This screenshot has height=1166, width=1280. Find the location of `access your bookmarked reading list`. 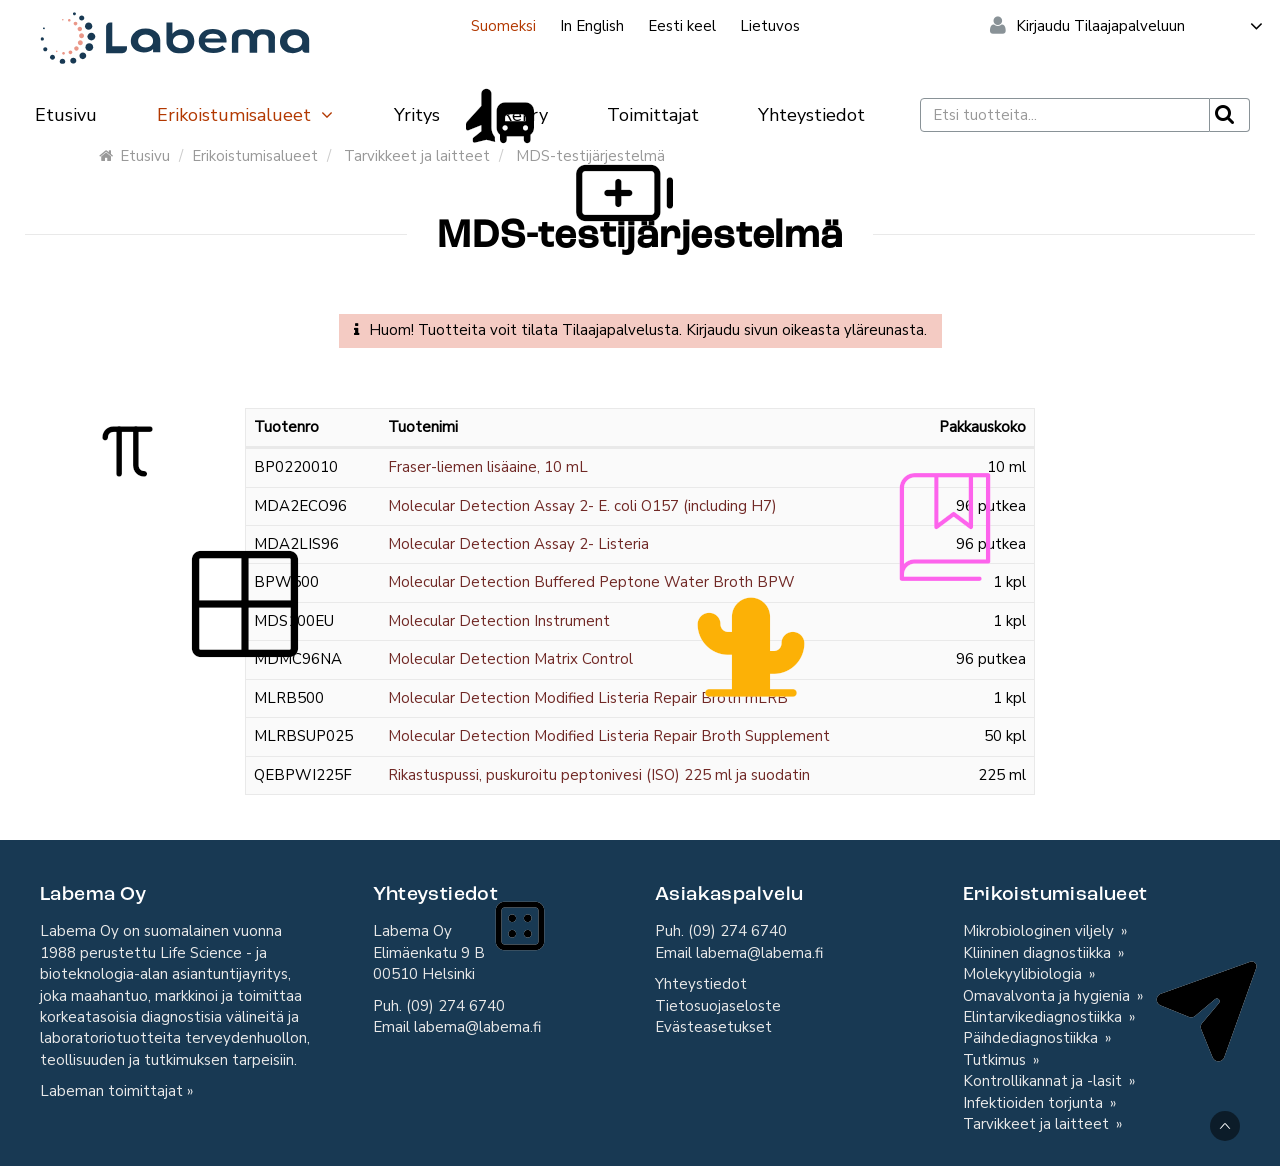

access your bookmarked reading list is located at coordinates (945, 527).